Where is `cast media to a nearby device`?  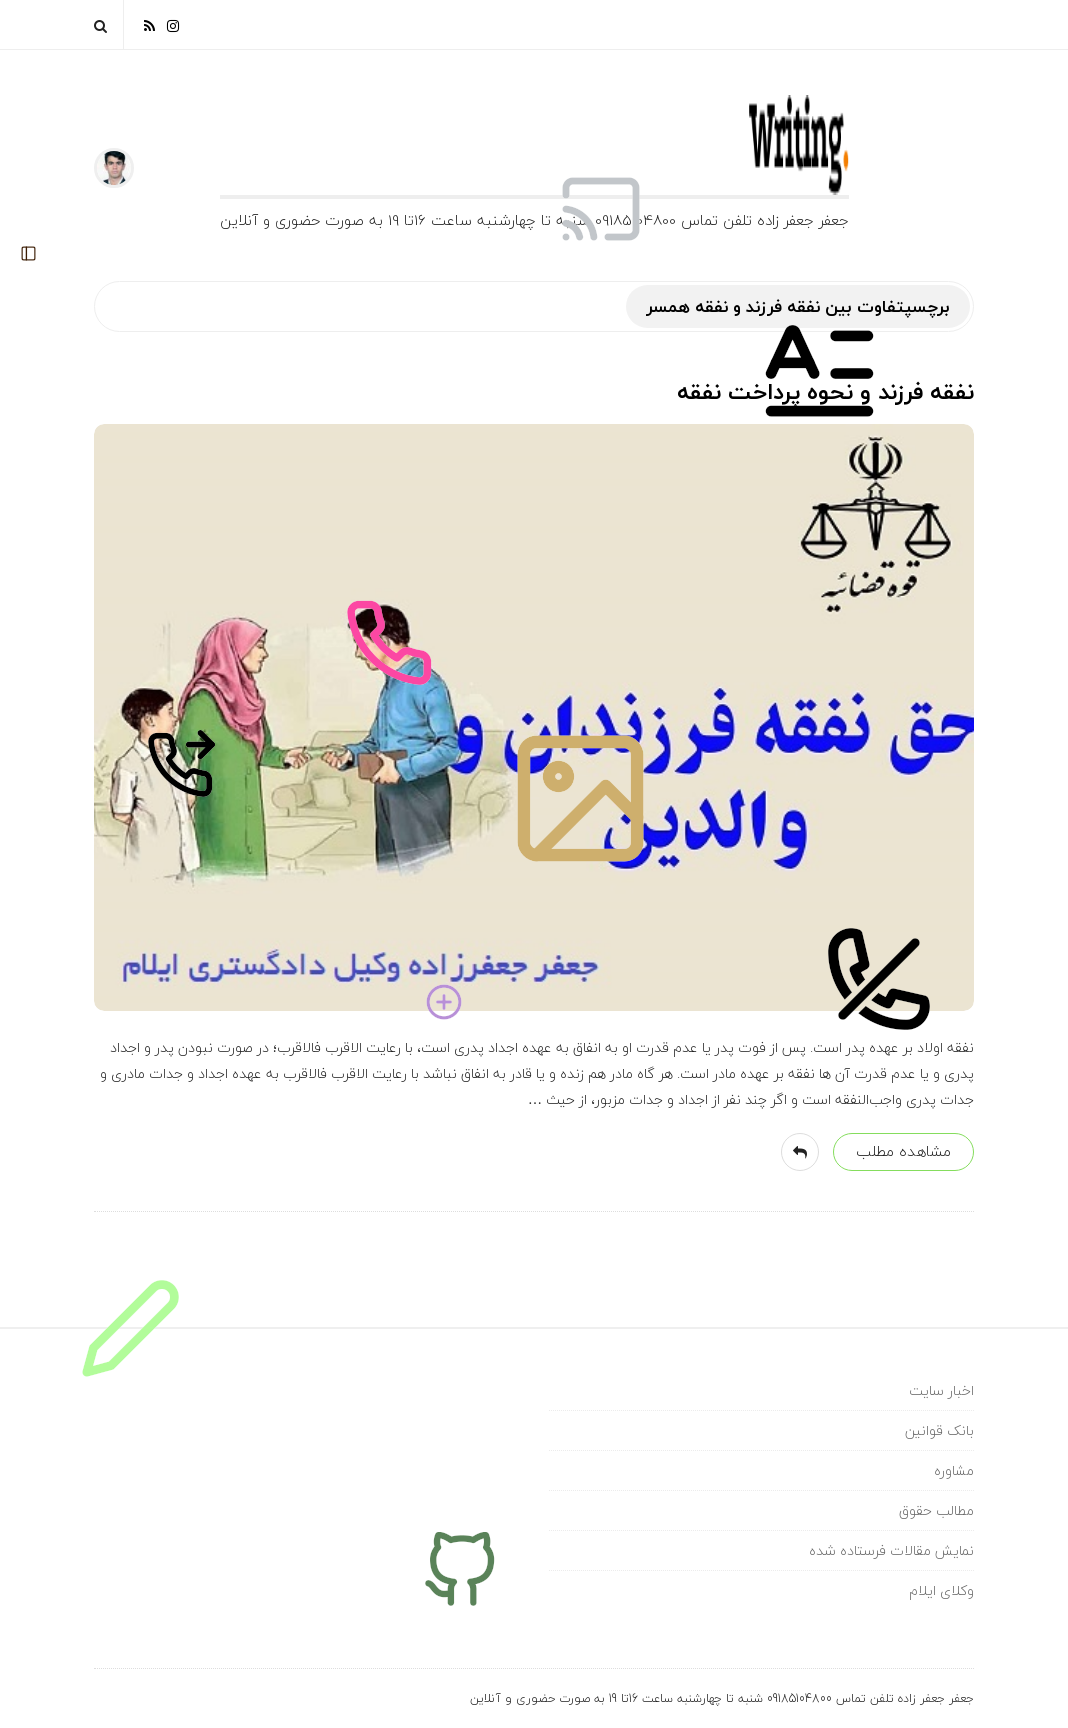 cast media to a nearby device is located at coordinates (601, 209).